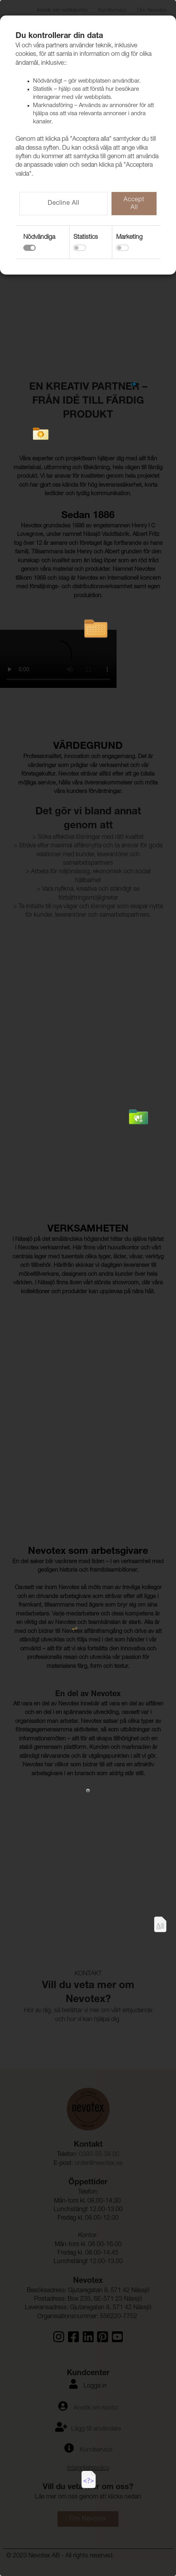  I want to click on indicates a locked or protected item, so click(94, 1784).